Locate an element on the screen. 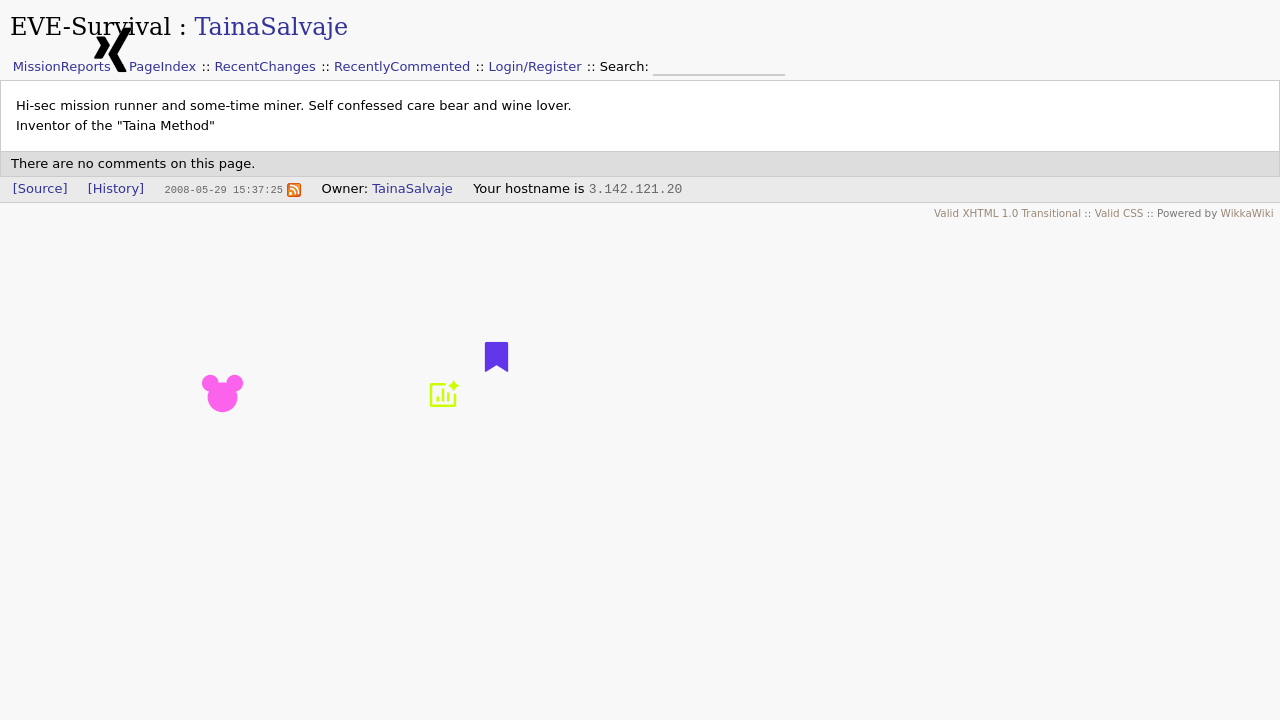 The image size is (1280, 720). access Disney content or services is located at coordinates (222, 393).